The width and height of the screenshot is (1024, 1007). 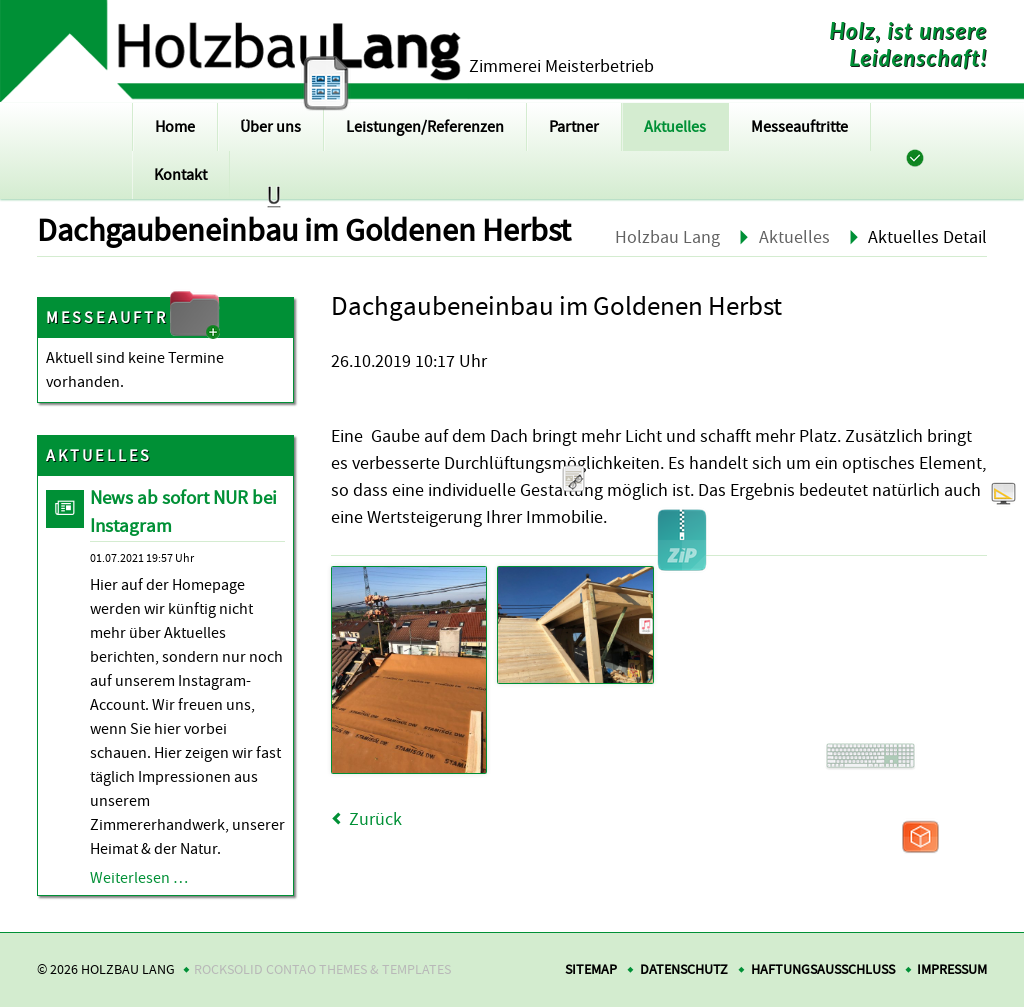 I want to click on libreoffice master document file type, so click(x=326, y=83).